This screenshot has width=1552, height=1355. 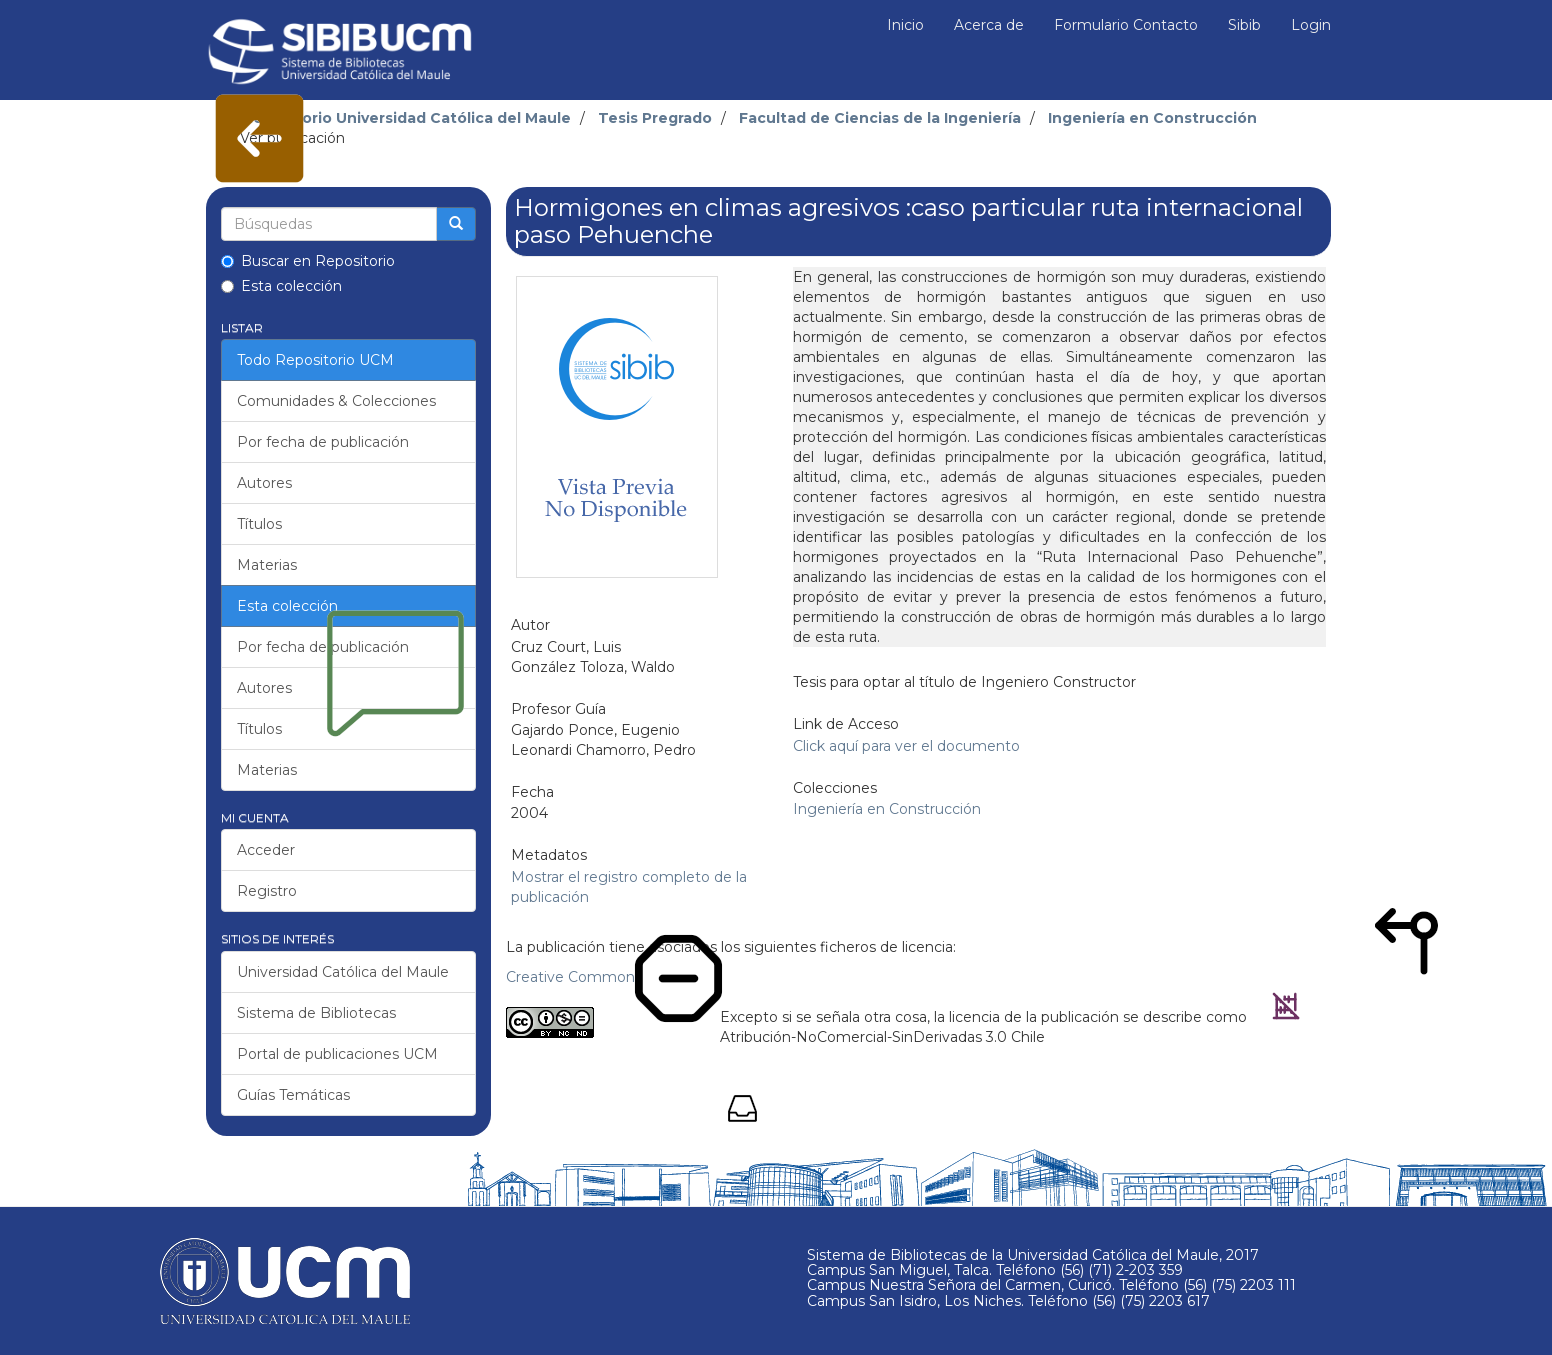 I want to click on go back to the previous screen, so click(x=259, y=138).